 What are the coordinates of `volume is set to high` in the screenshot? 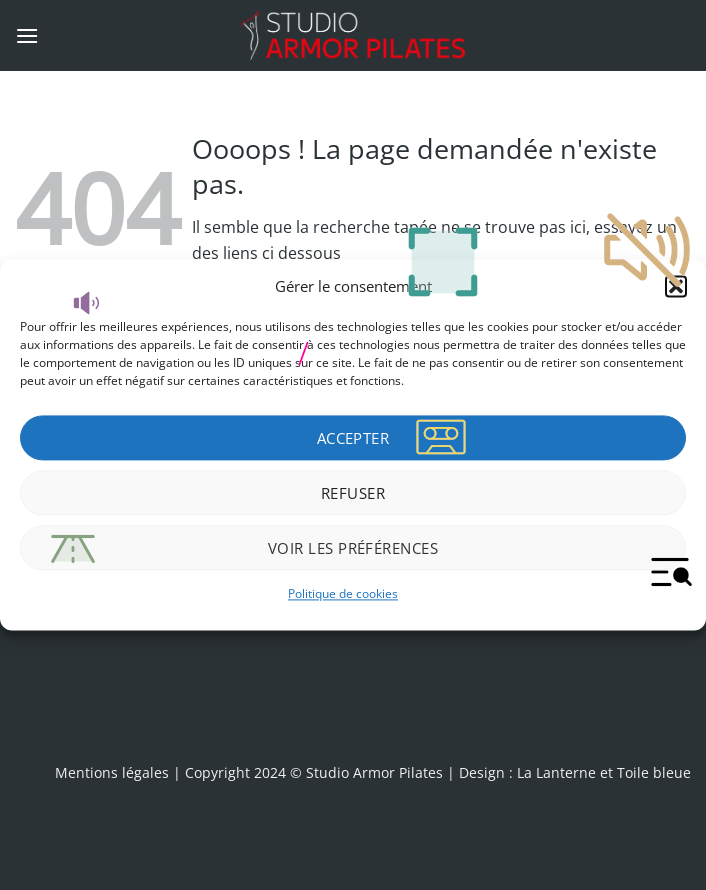 It's located at (86, 303).